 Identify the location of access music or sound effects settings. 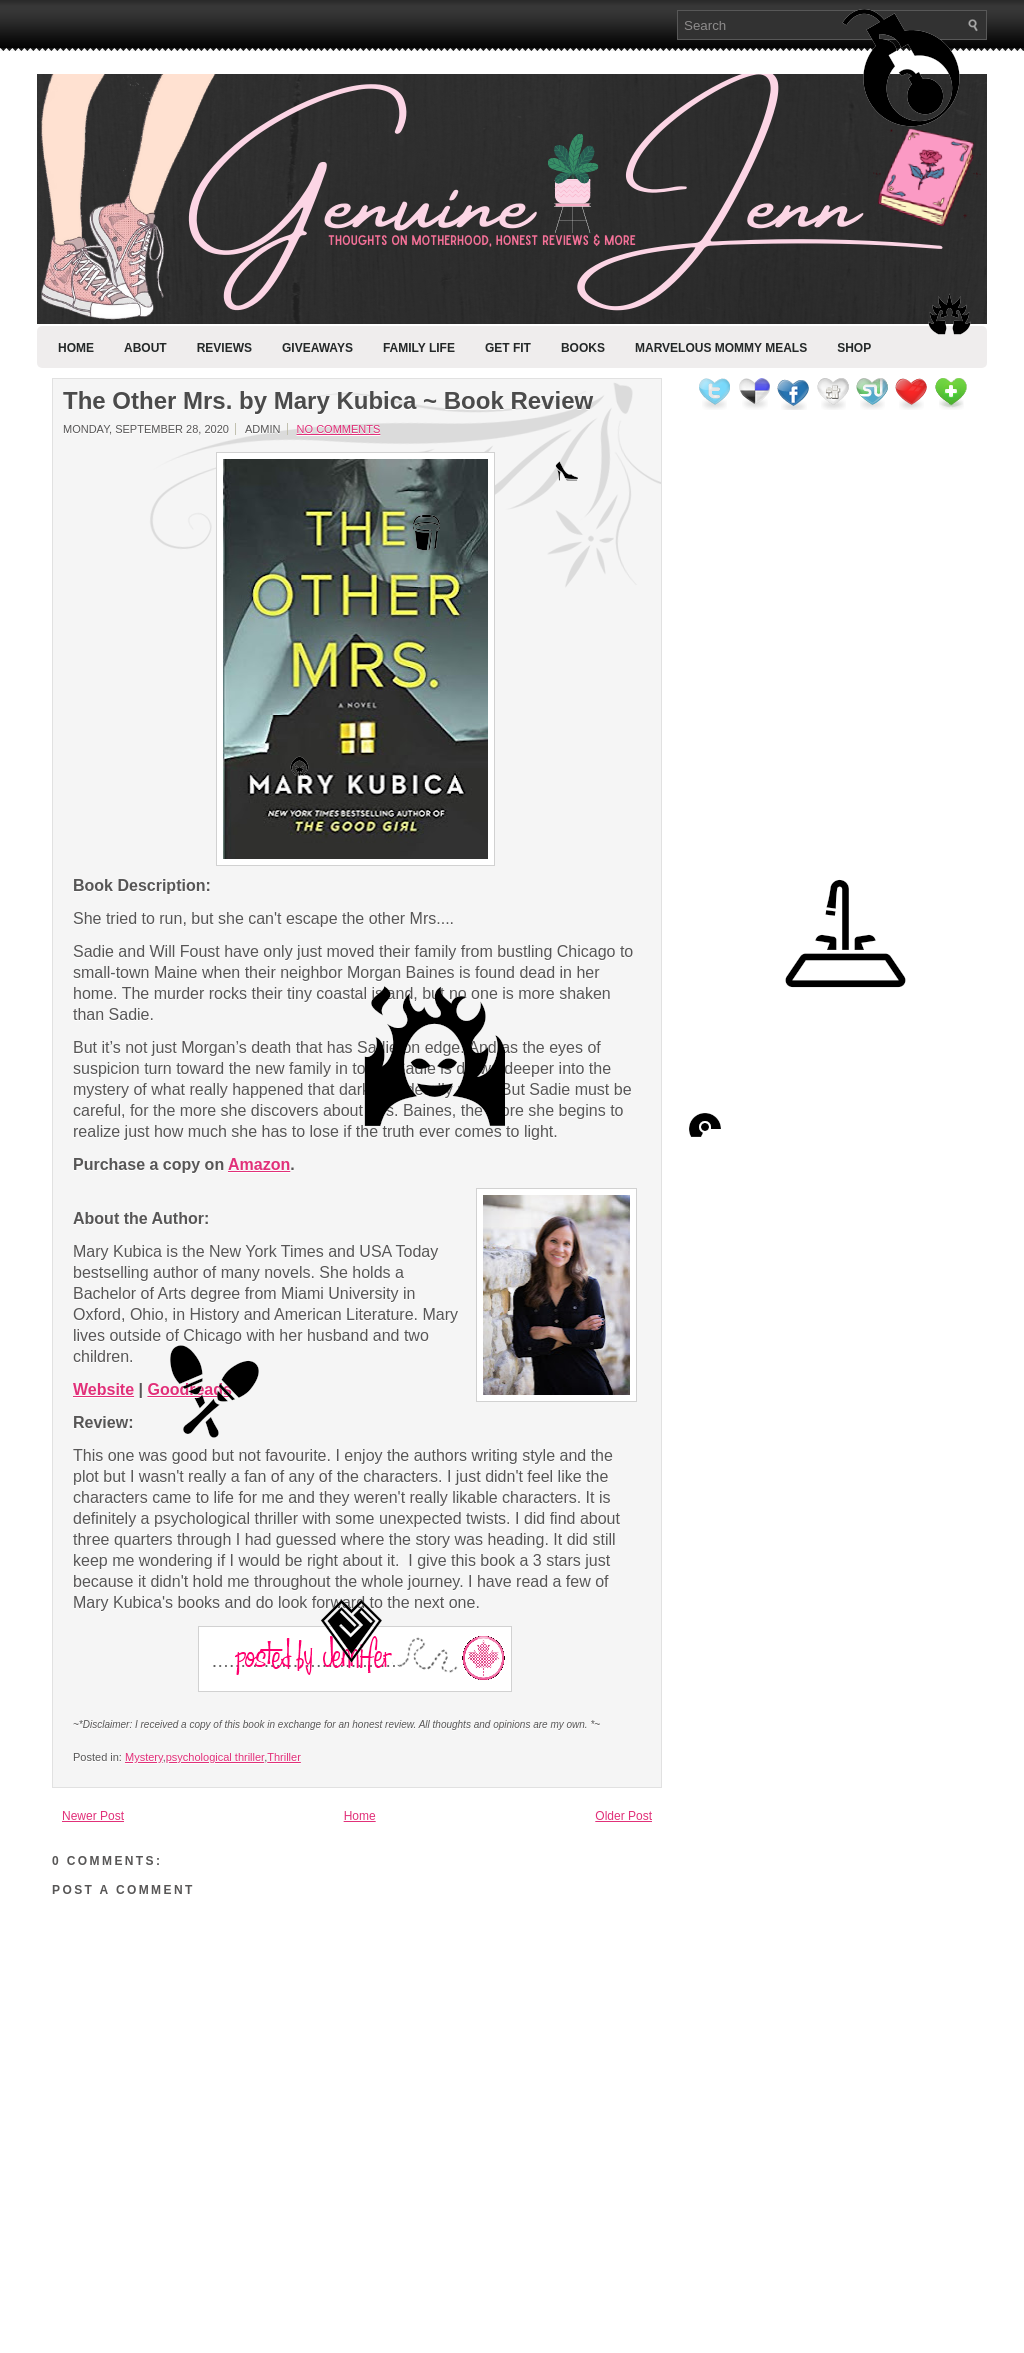
(214, 1391).